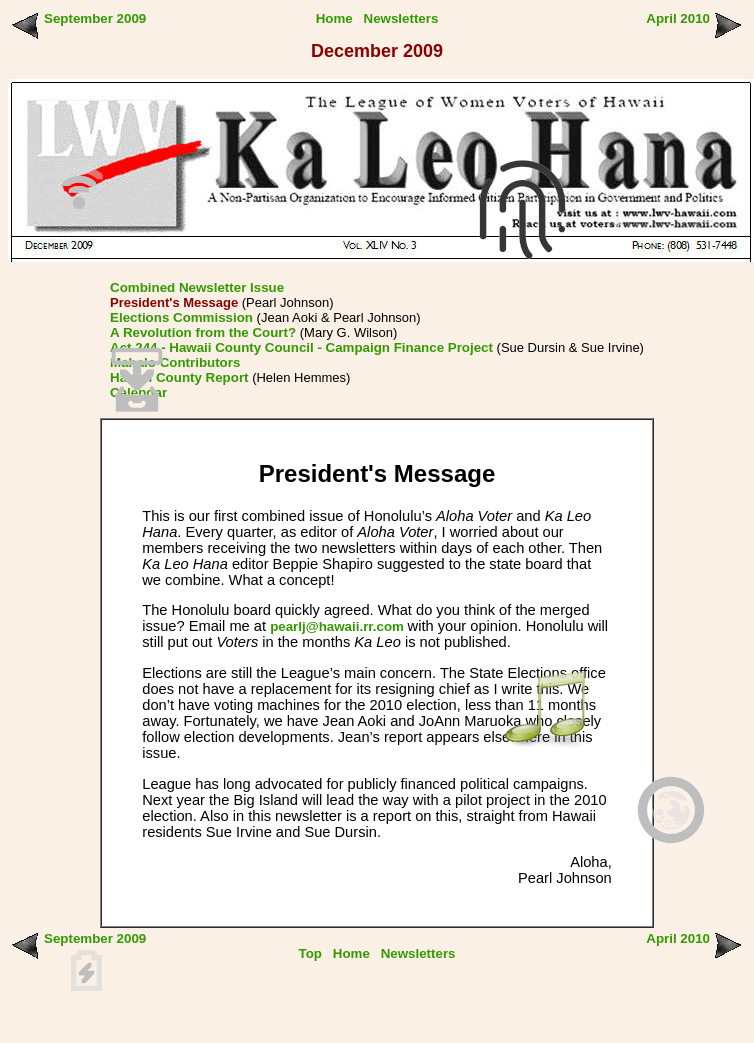  What do you see at coordinates (86, 970) in the screenshot?
I see `indicates device is connected to power` at bounding box center [86, 970].